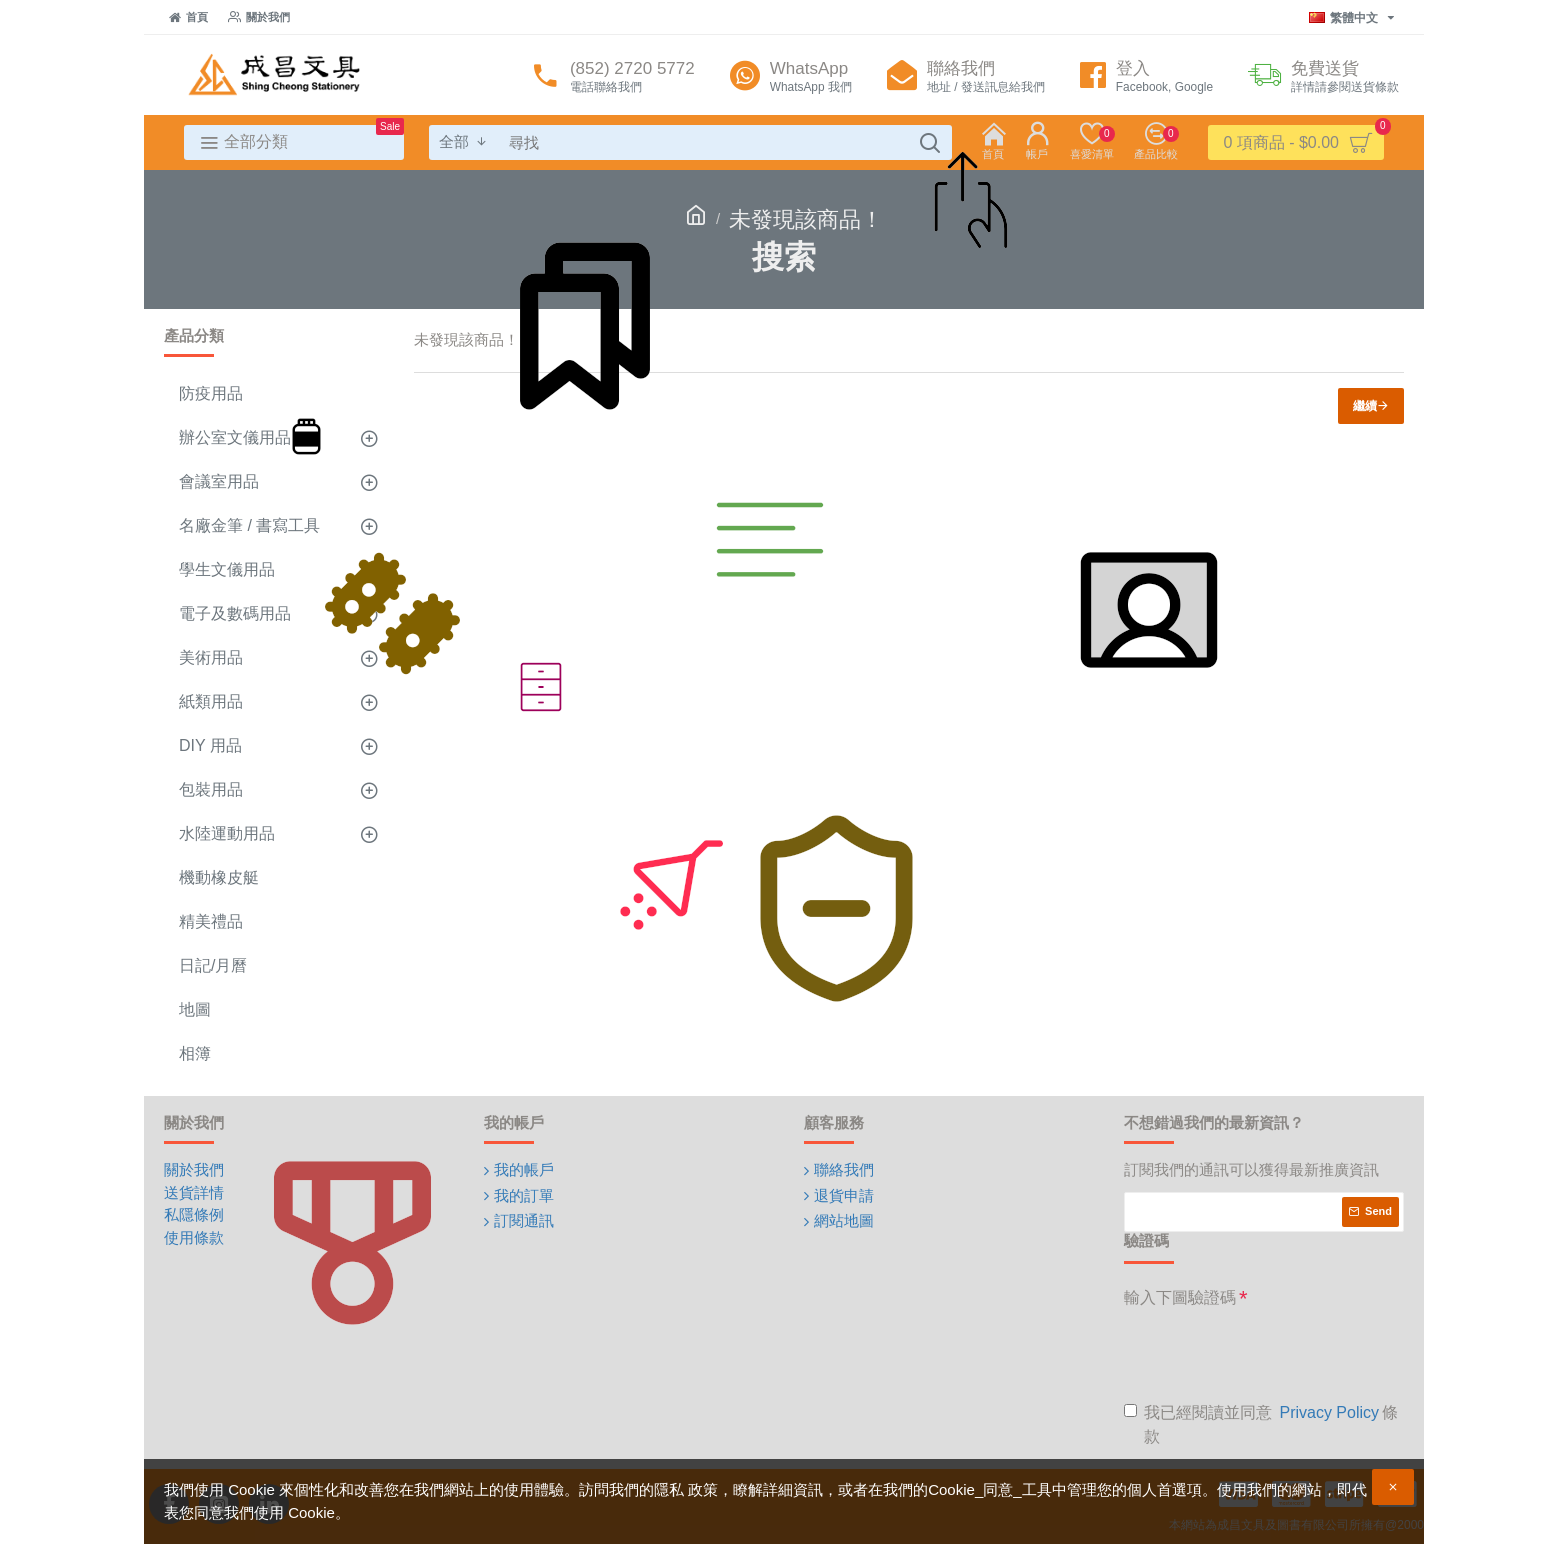 The width and height of the screenshot is (1568, 1544). What do you see at coordinates (1149, 610) in the screenshot?
I see `view user profile card` at bounding box center [1149, 610].